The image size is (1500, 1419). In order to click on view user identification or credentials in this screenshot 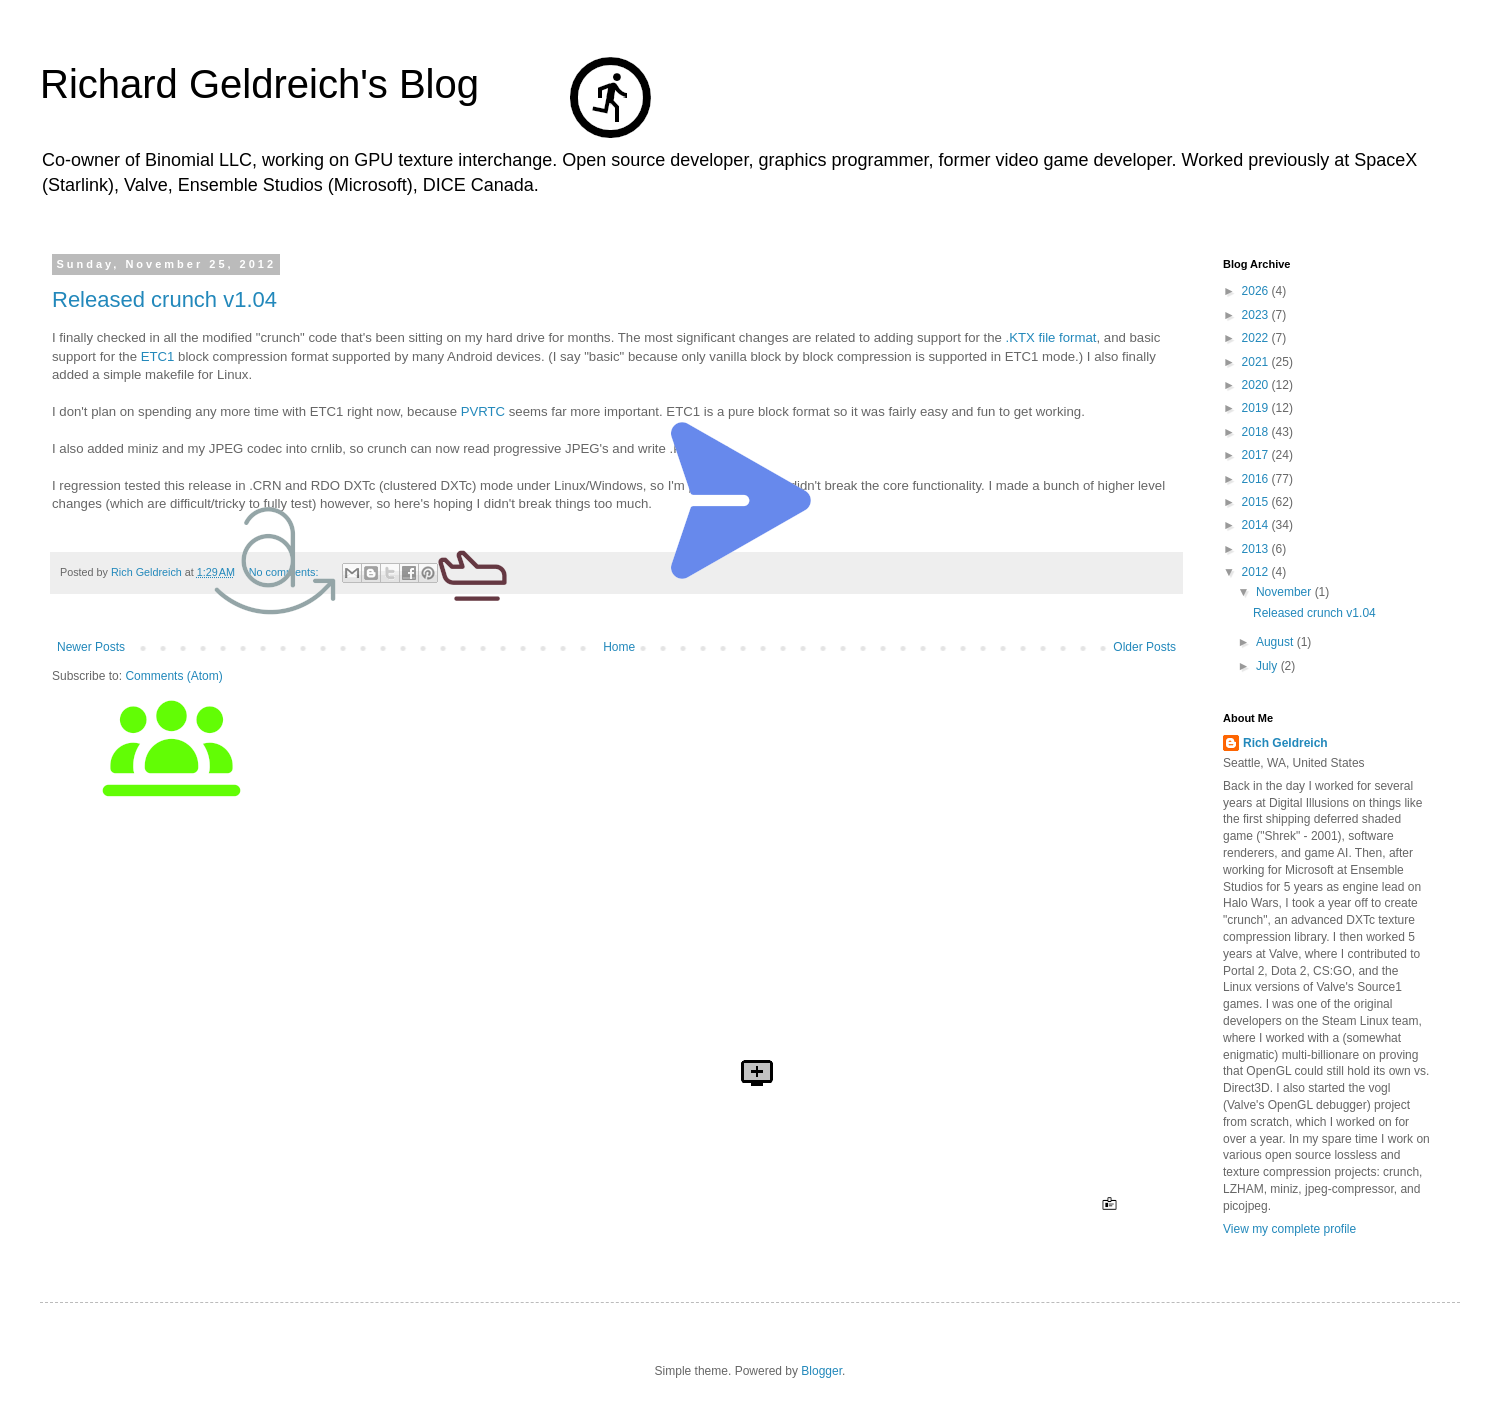, I will do `click(1109, 1203)`.